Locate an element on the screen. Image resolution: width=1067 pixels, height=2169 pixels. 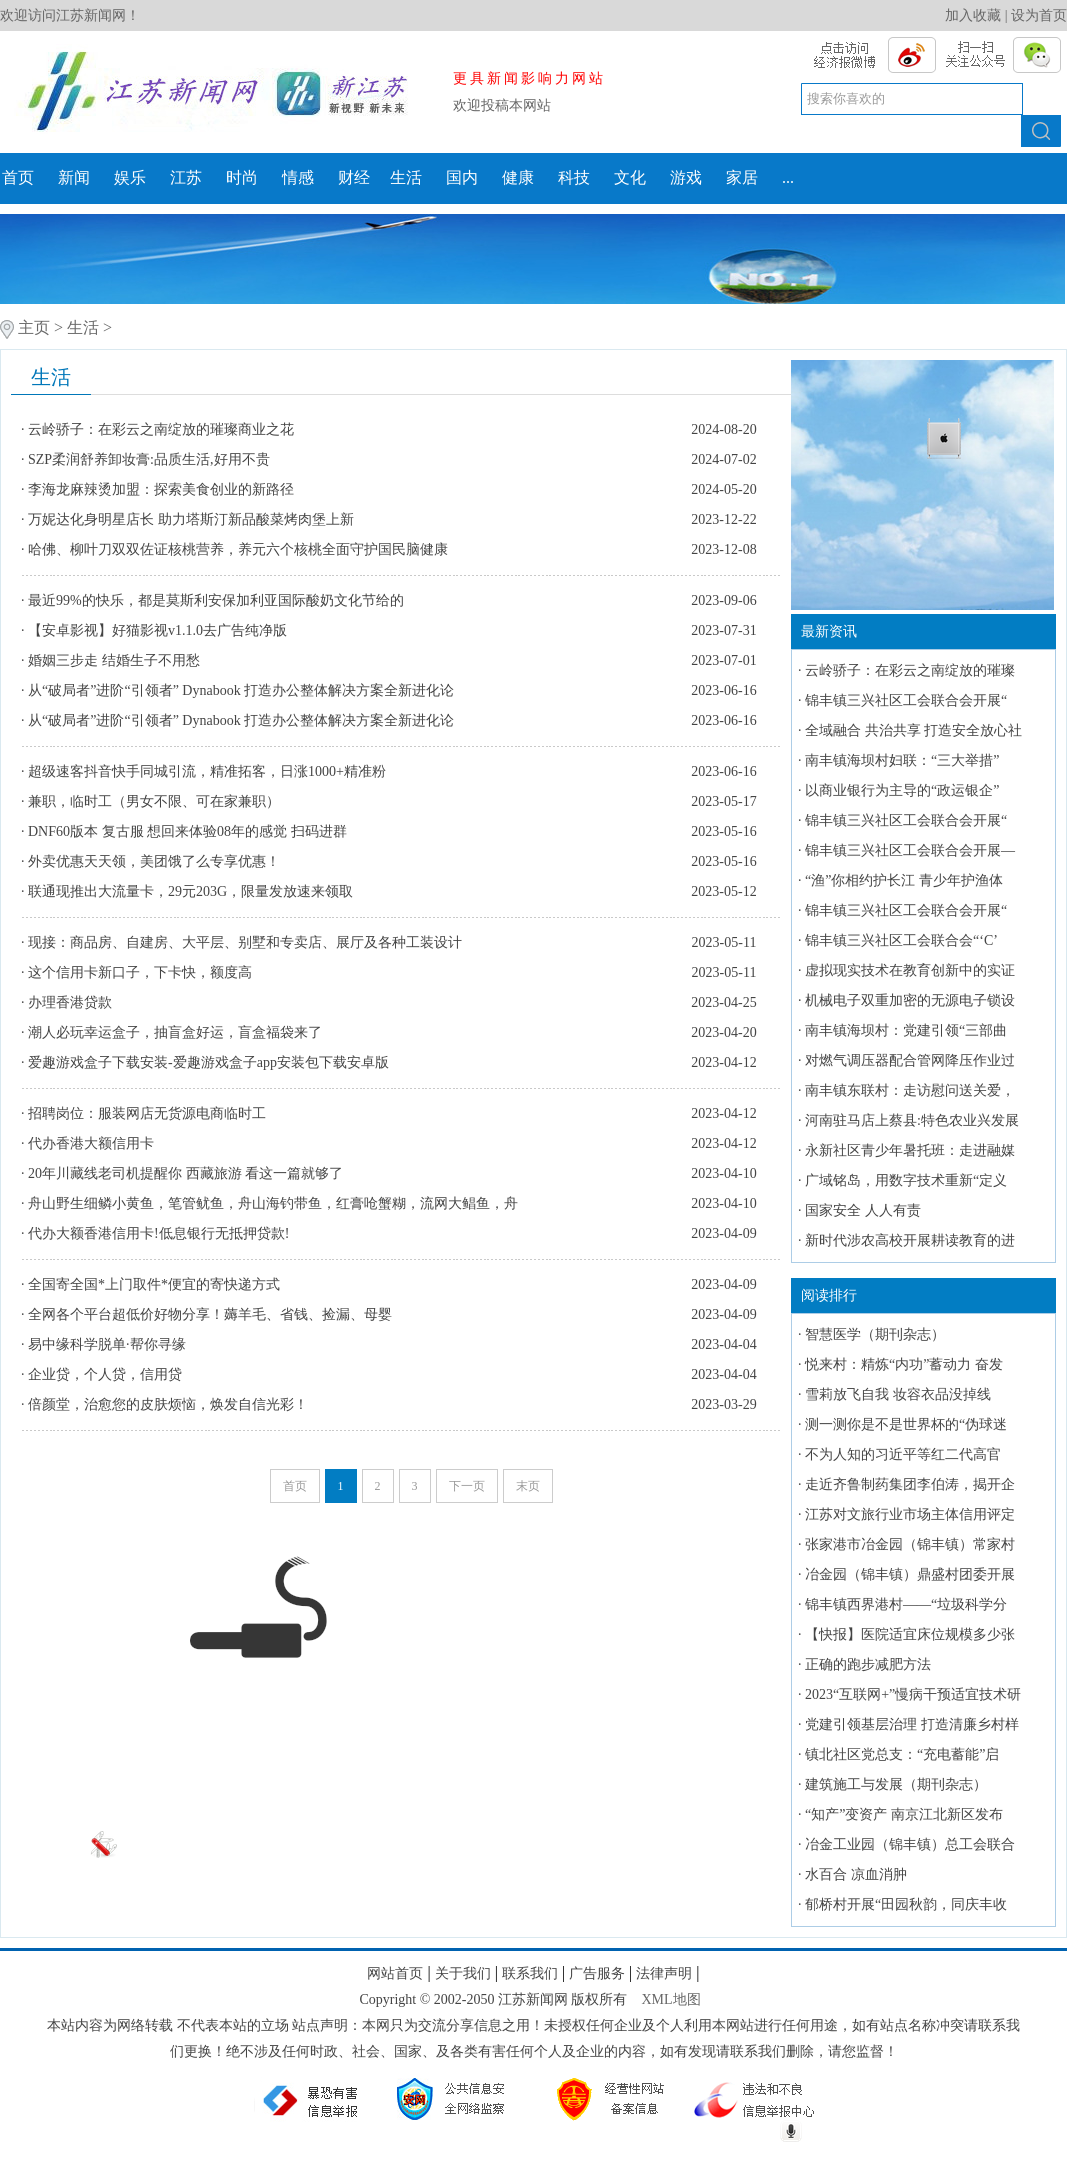
access microphone settings is located at coordinates (791, 2131).